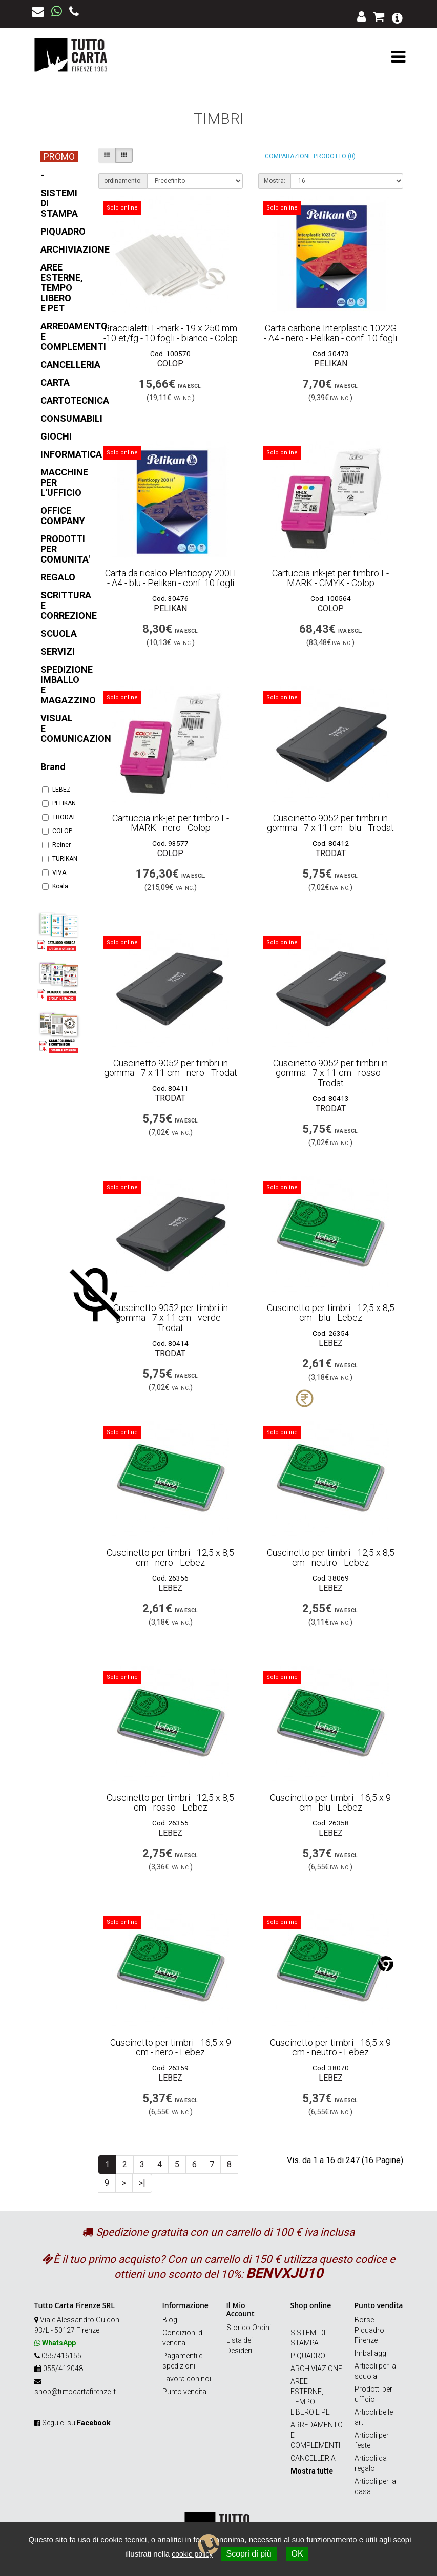 Image resolution: width=437 pixels, height=2576 pixels. Describe the element at coordinates (209, 2544) in the screenshot. I see `open µTorrent application` at that location.